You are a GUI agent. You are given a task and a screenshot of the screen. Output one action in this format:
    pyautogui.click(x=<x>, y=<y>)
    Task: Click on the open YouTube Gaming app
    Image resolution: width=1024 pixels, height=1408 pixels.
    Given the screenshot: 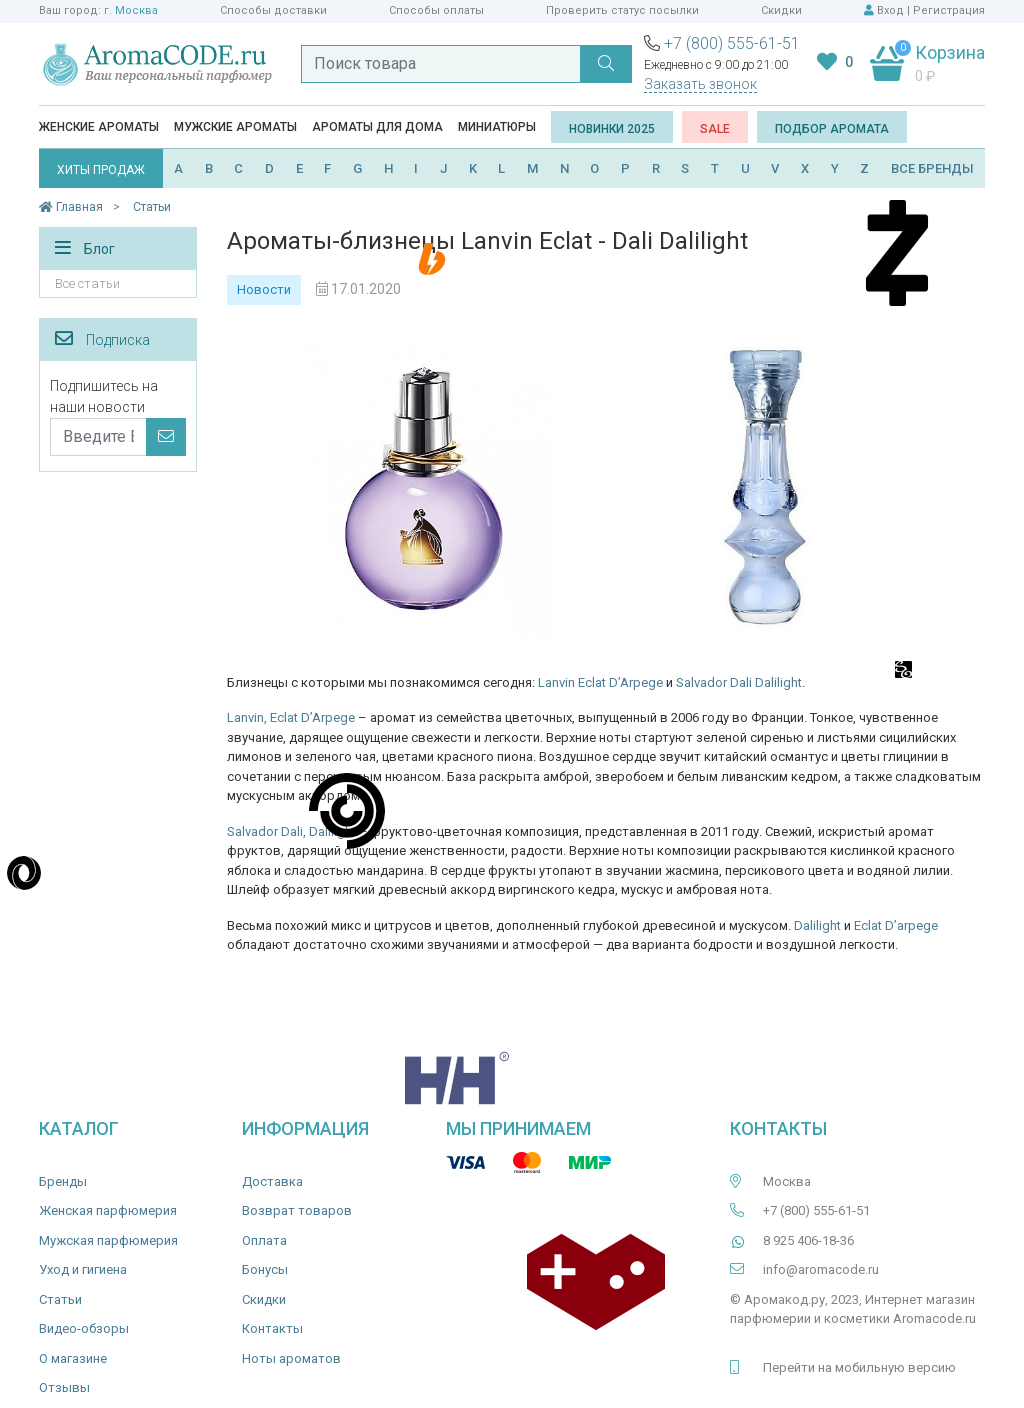 What is the action you would take?
    pyautogui.click(x=596, y=1282)
    